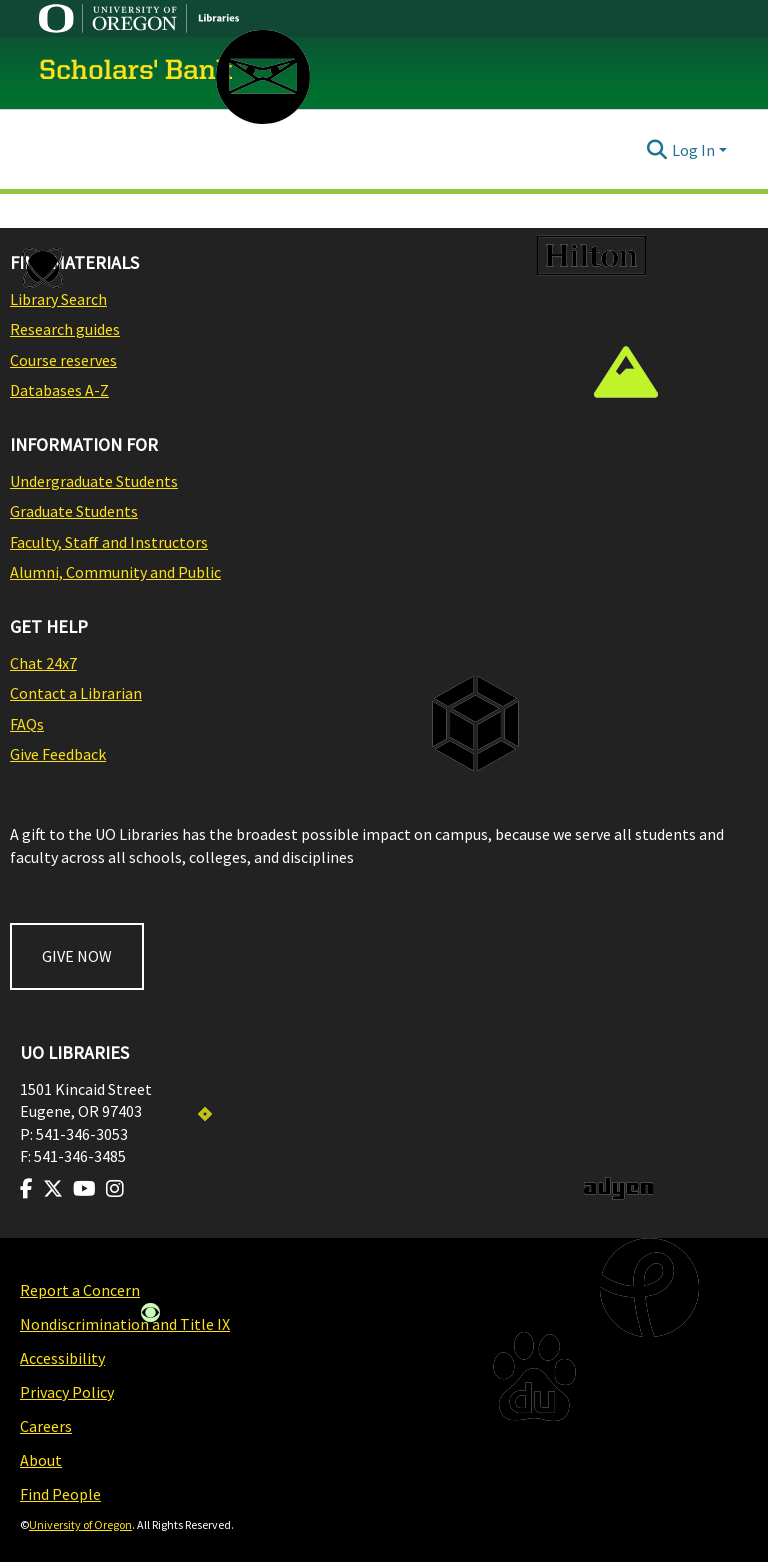 Image resolution: width=768 pixels, height=1562 pixels. Describe the element at coordinates (475, 723) in the screenshot. I see `webpack module bundler logo` at that location.